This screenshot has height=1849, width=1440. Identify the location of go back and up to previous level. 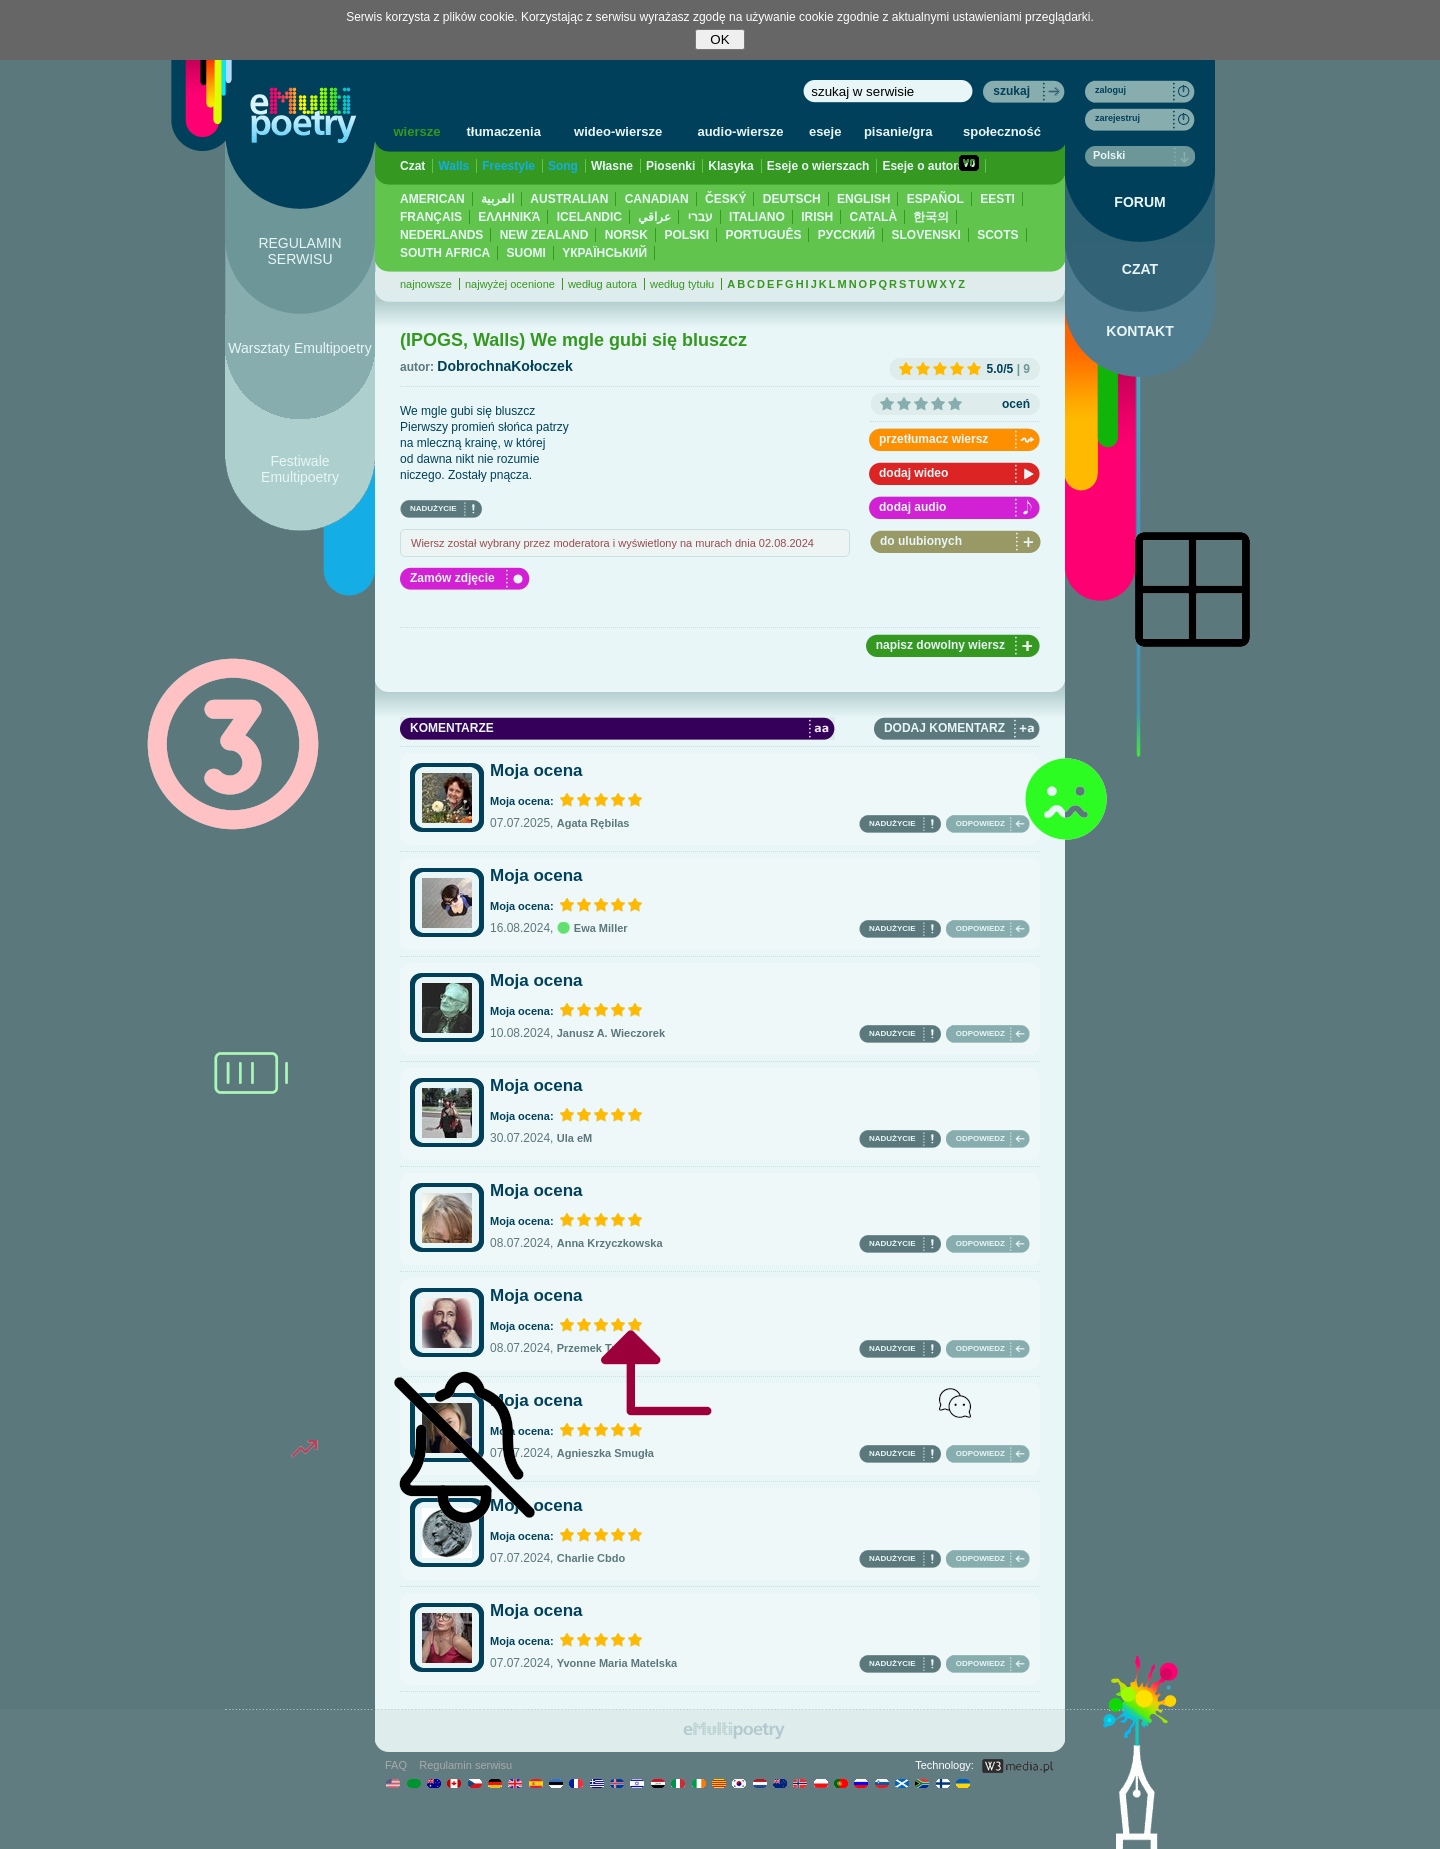
(652, 1377).